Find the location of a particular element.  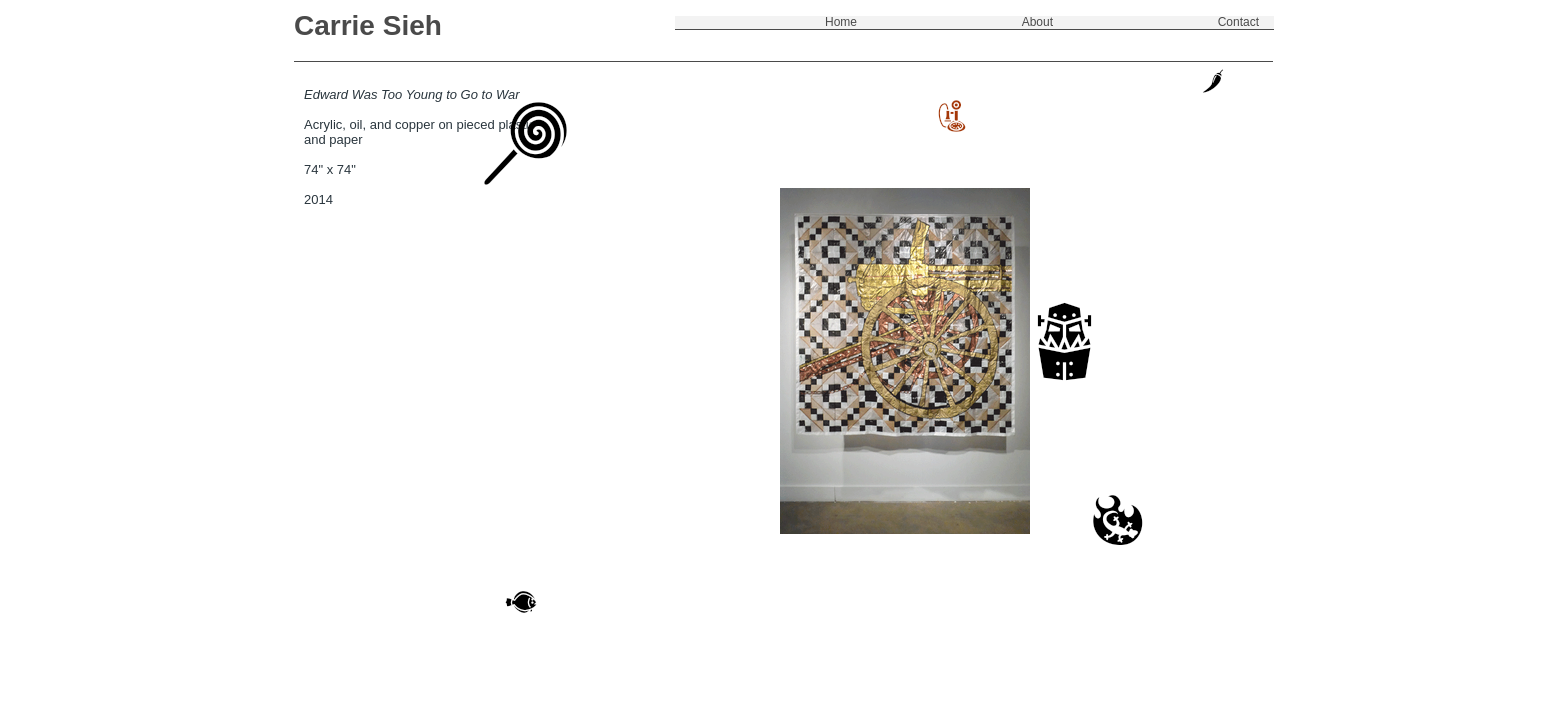

fire element or flame-type creature in a game is located at coordinates (1116, 519).